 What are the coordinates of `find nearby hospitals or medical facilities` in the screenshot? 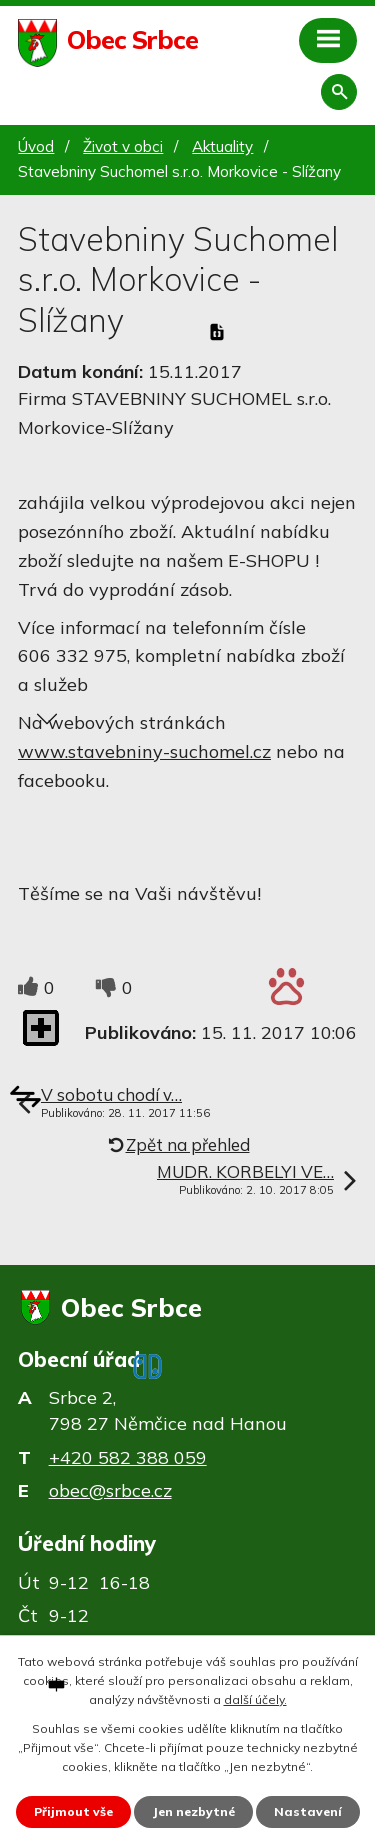 It's located at (41, 1028).